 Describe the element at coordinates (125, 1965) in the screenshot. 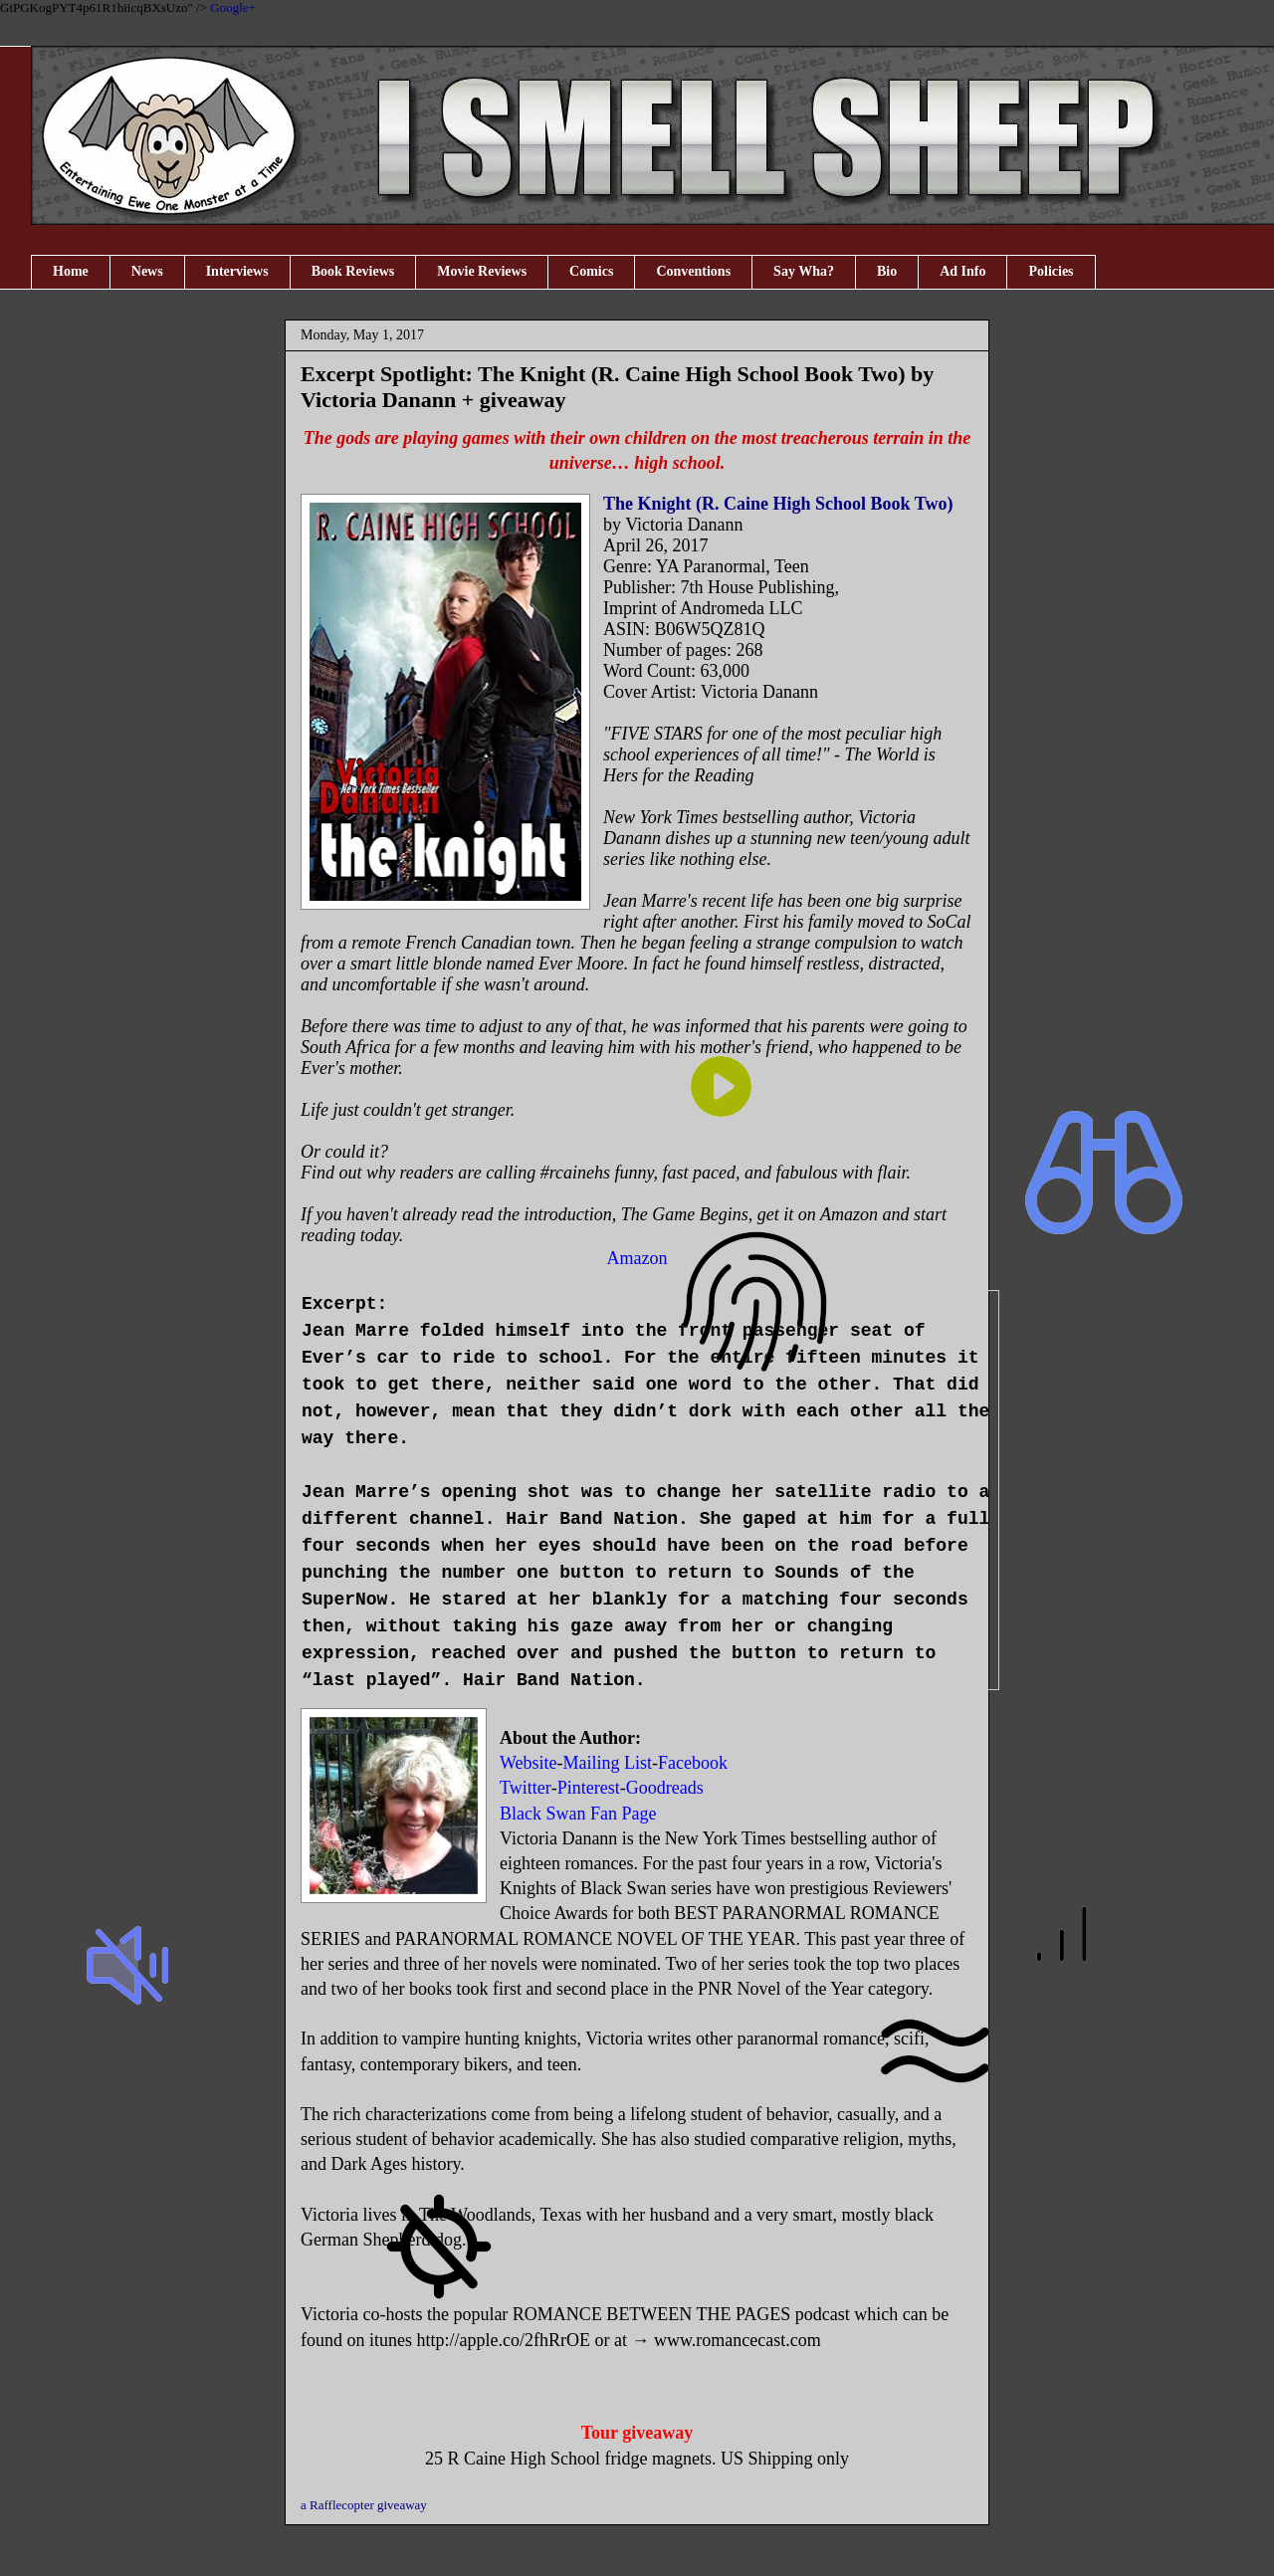

I see `mute audio or sound` at that location.